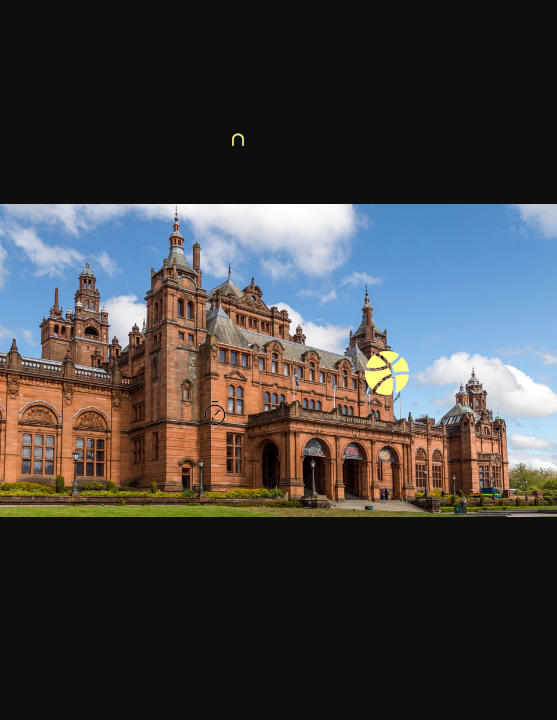  What do you see at coordinates (215, 414) in the screenshot?
I see `start or set a timer` at bounding box center [215, 414].